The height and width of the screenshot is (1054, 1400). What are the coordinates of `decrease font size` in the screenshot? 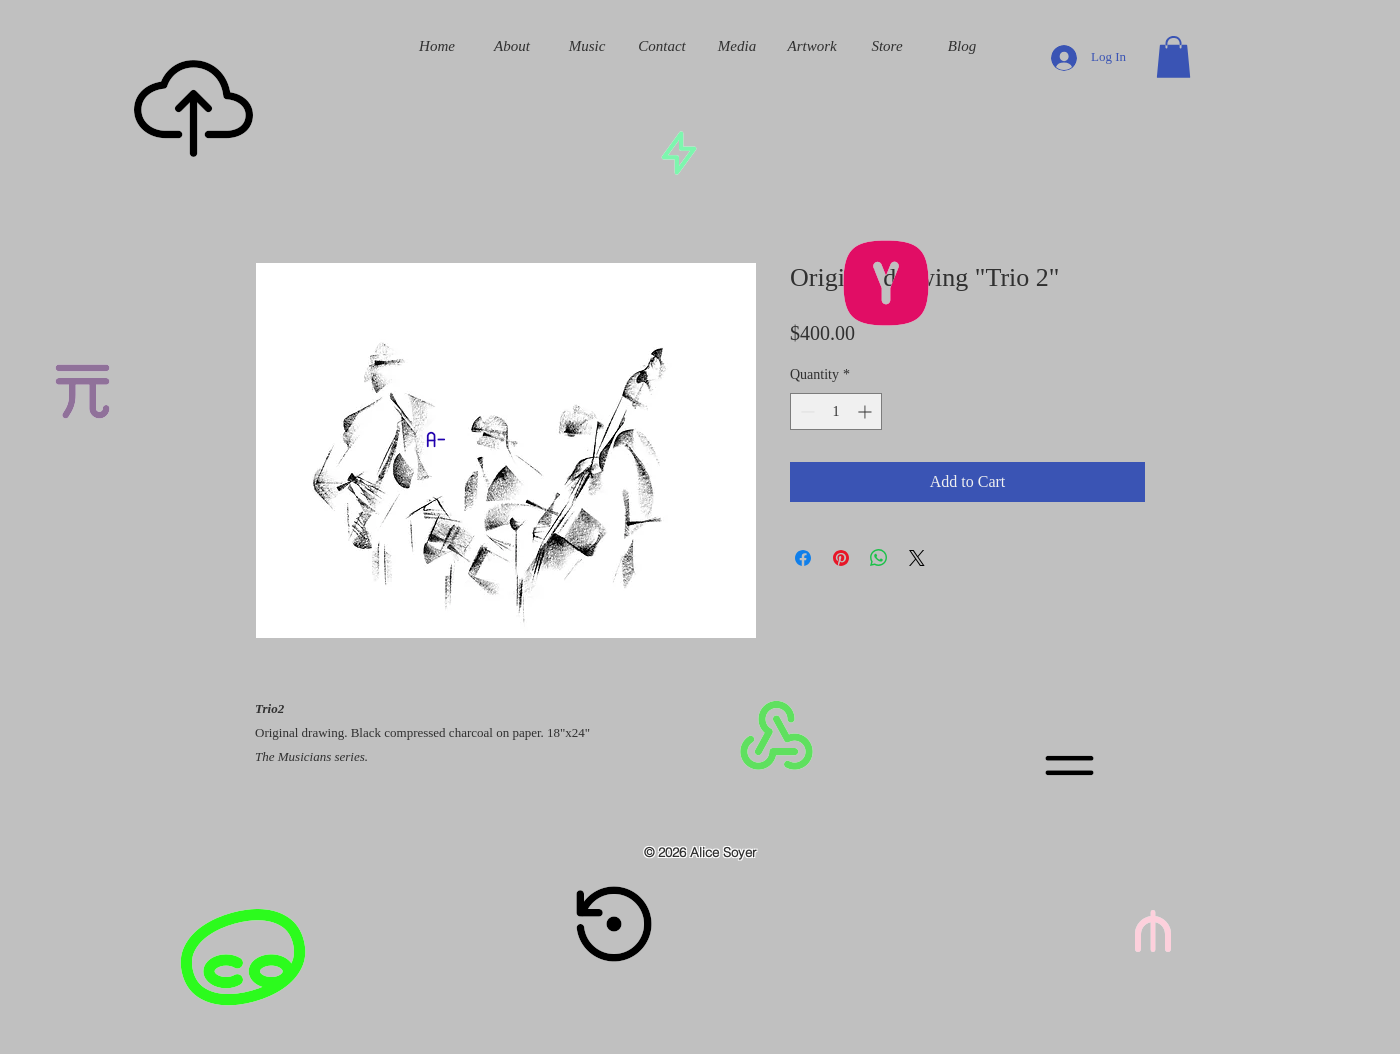 It's located at (435, 439).